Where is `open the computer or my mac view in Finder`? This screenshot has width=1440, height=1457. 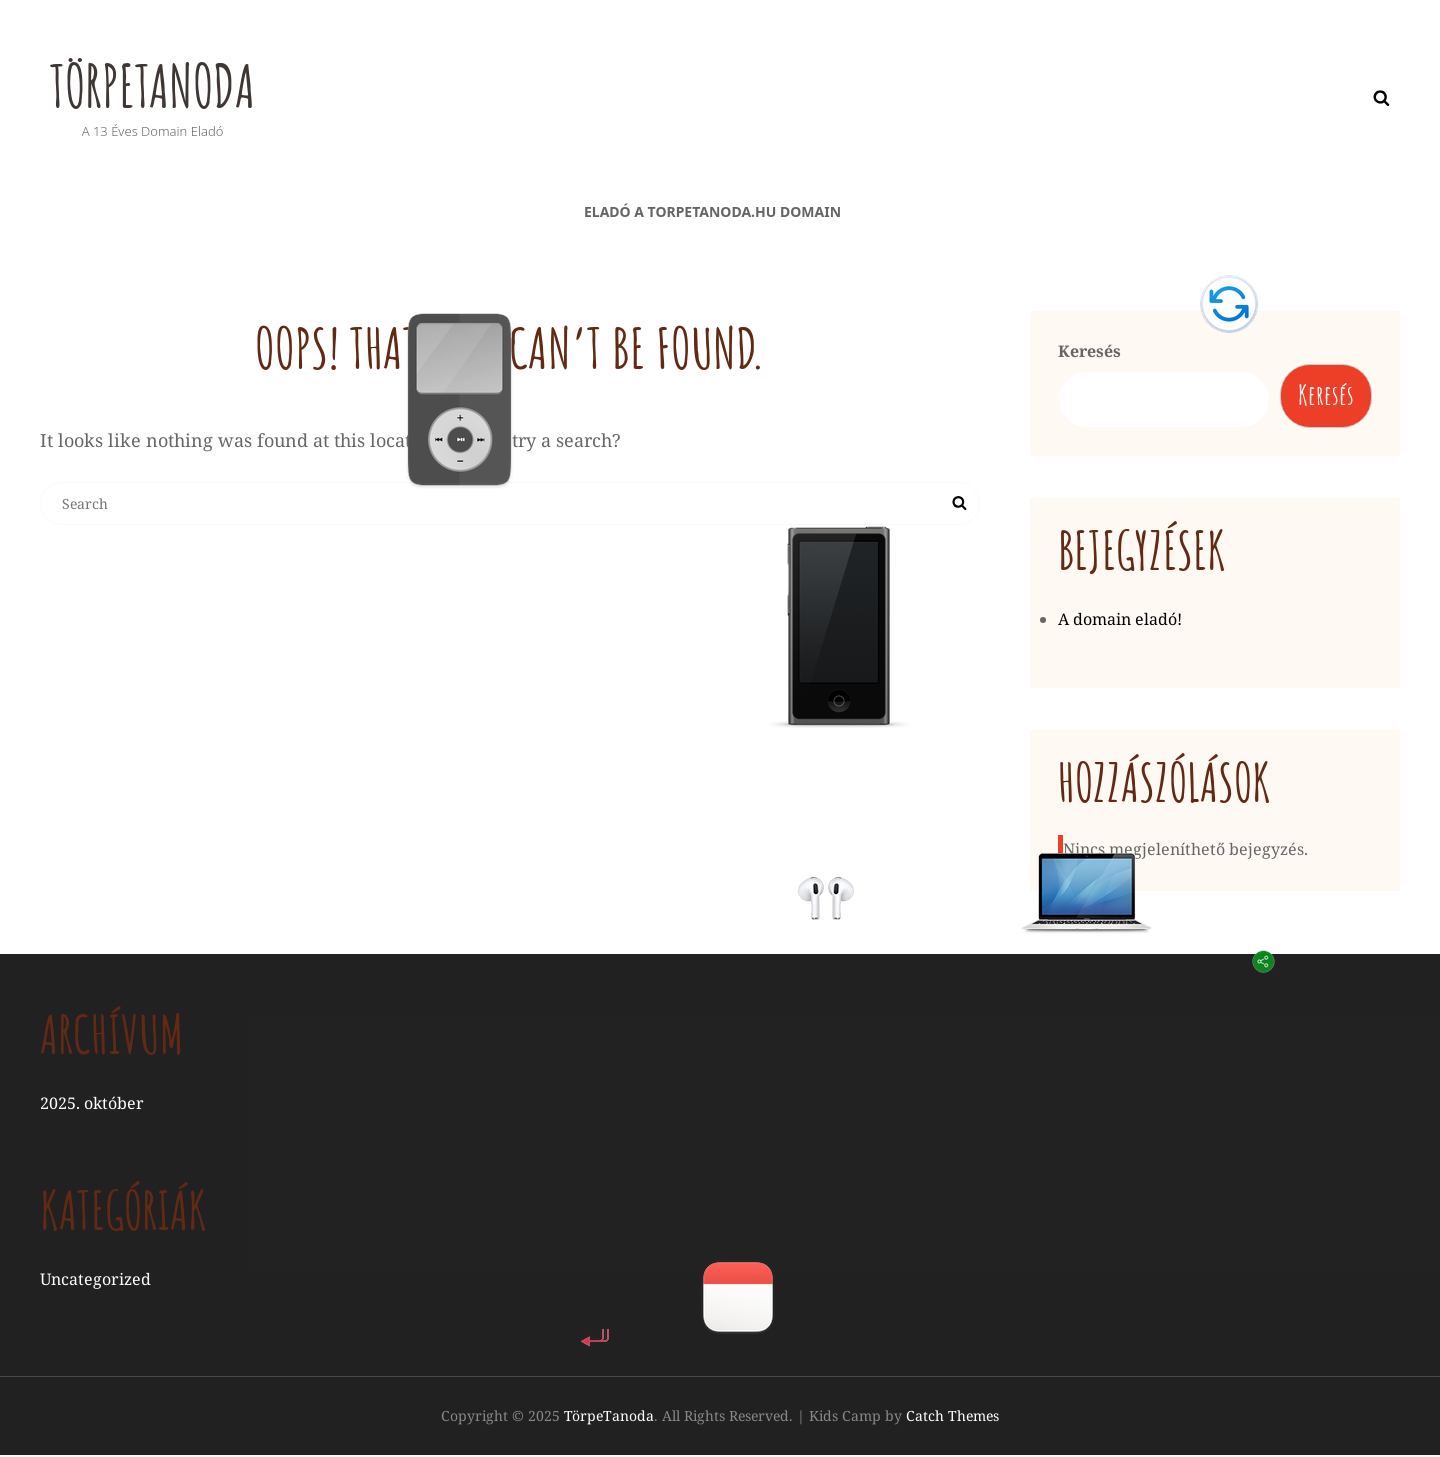 open the computer or my mac view in Finder is located at coordinates (1086, 880).